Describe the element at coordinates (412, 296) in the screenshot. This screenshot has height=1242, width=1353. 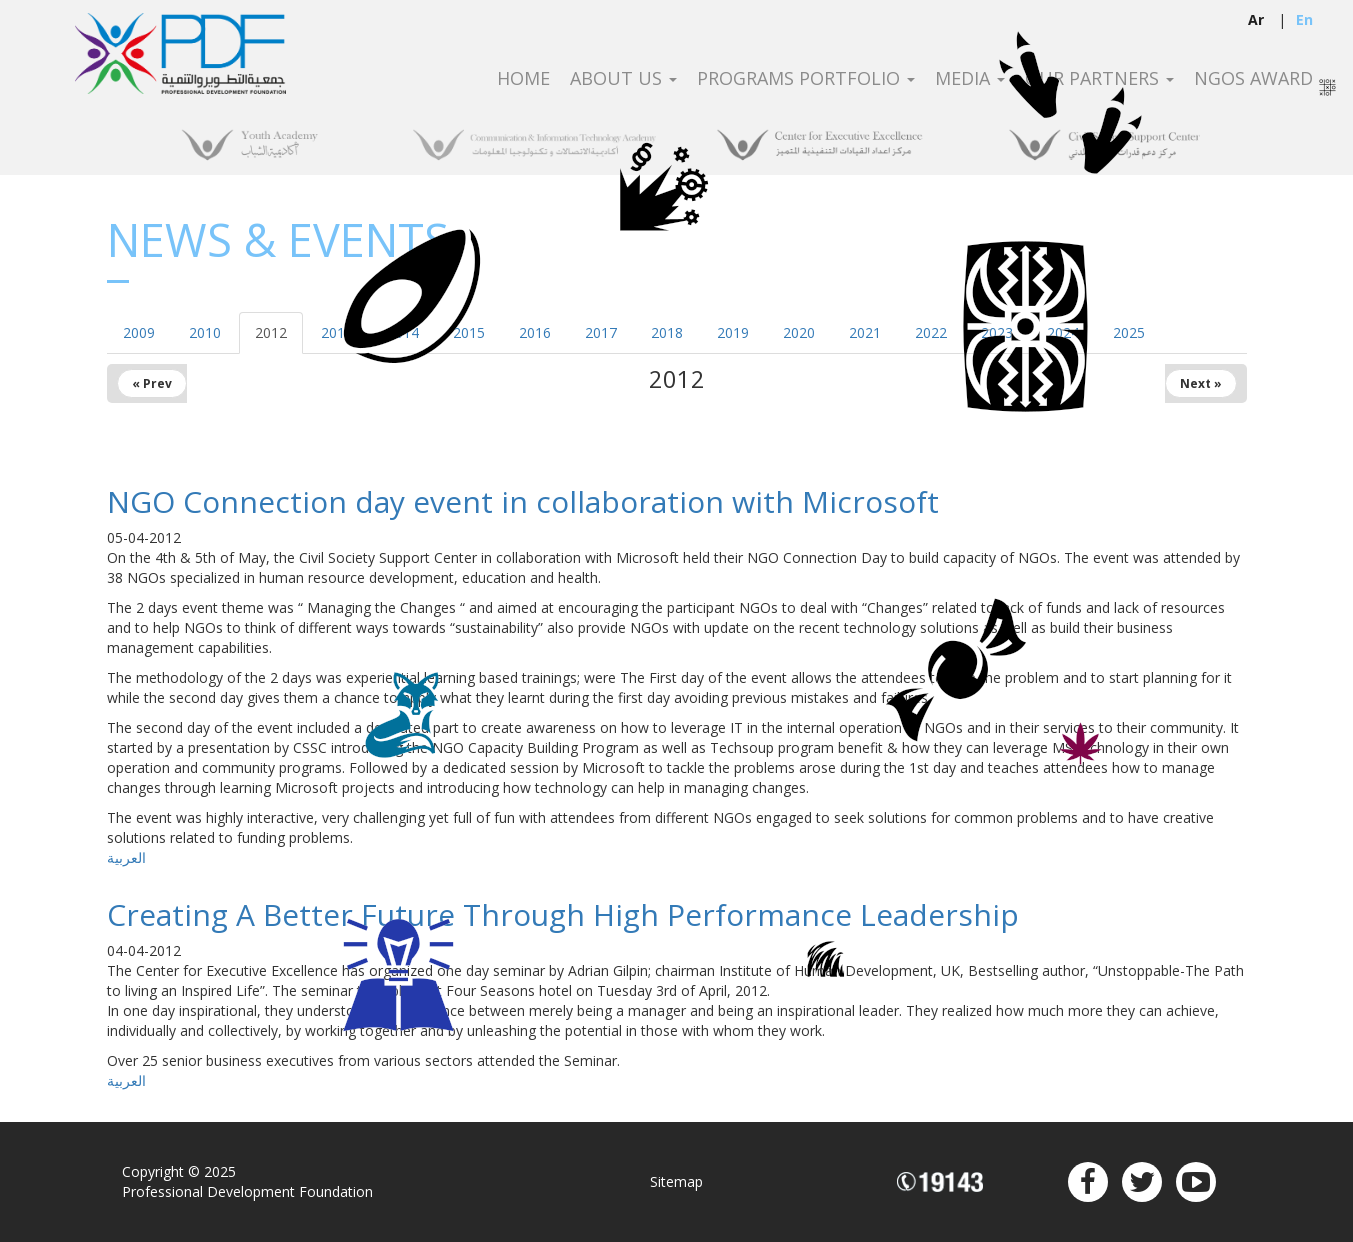
I see `select avocado ingredient or topping` at that location.